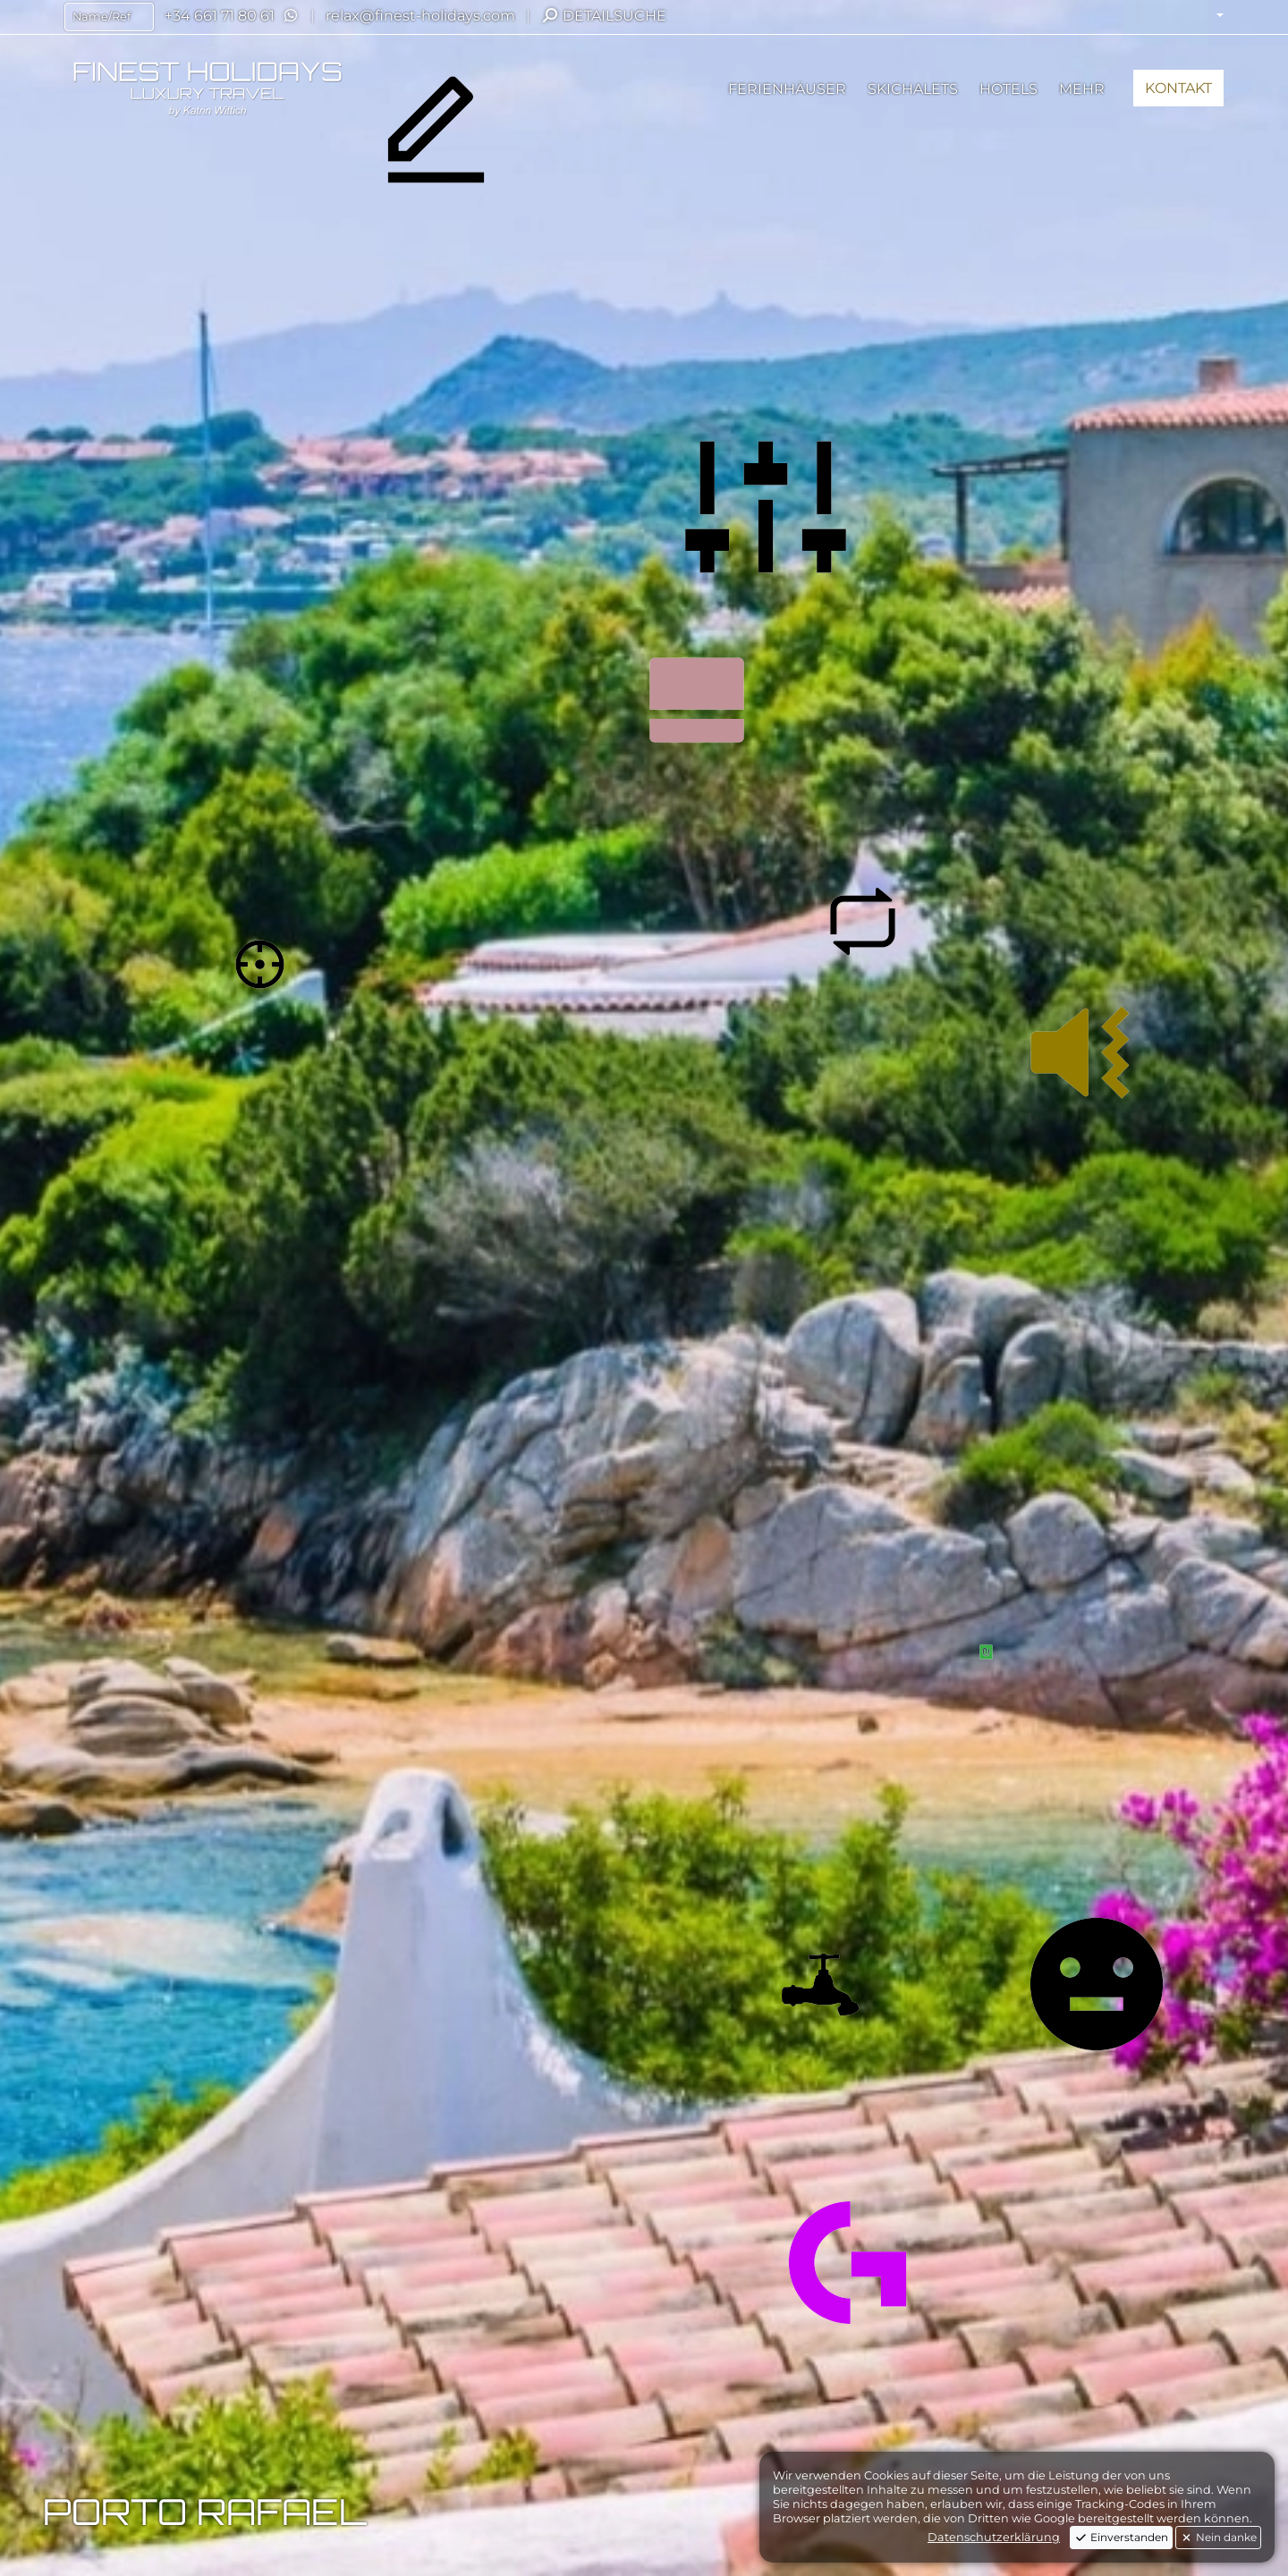 The width and height of the screenshot is (1288, 2576). I want to click on SpigotMC minecraft server software logo, so click(820, 1984).